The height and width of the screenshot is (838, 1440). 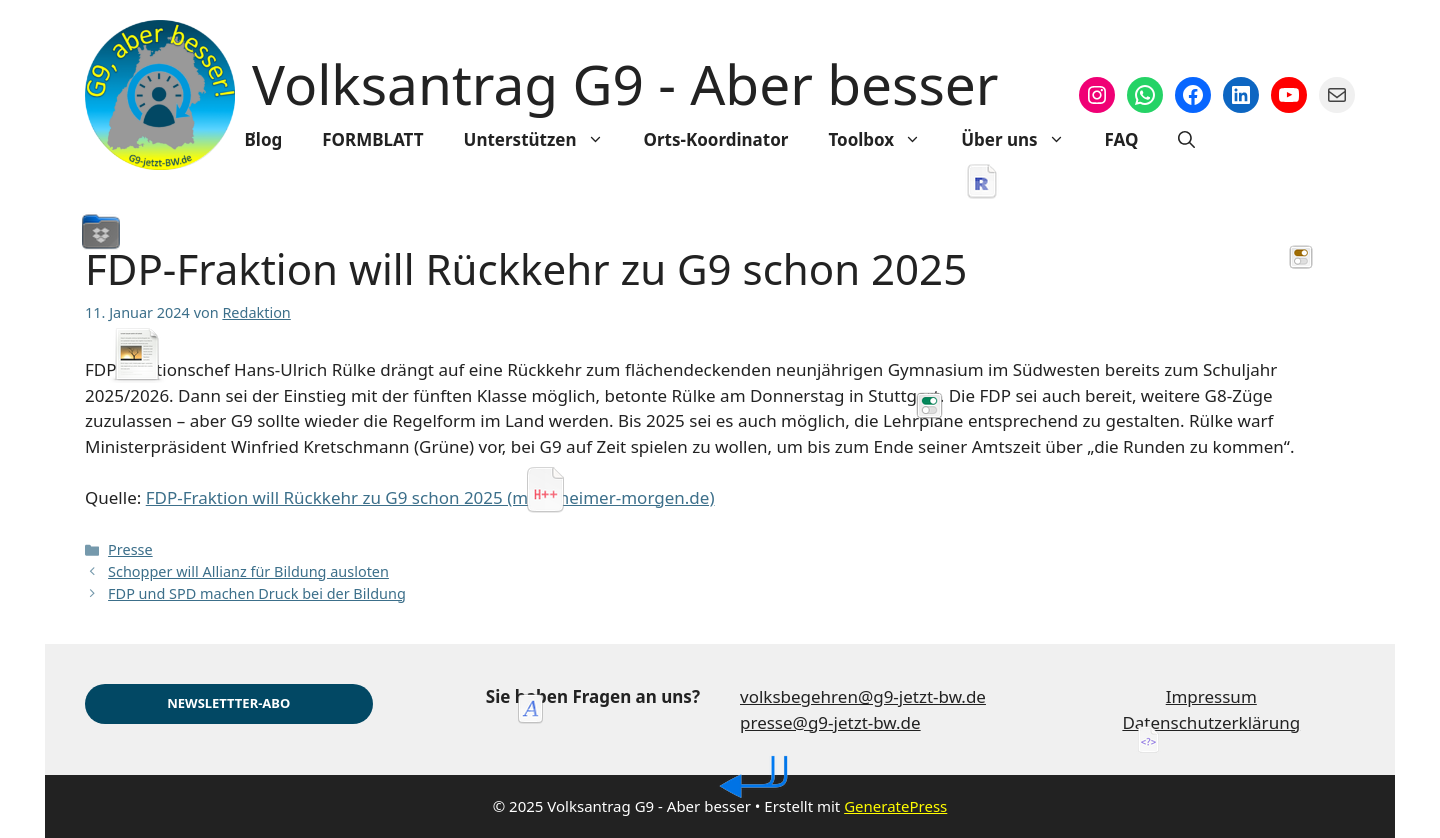 What do you see at coordinates (929, 405) in the screenshot?
I see `open desktop preferences and settings` at bounding box center [929, 405].